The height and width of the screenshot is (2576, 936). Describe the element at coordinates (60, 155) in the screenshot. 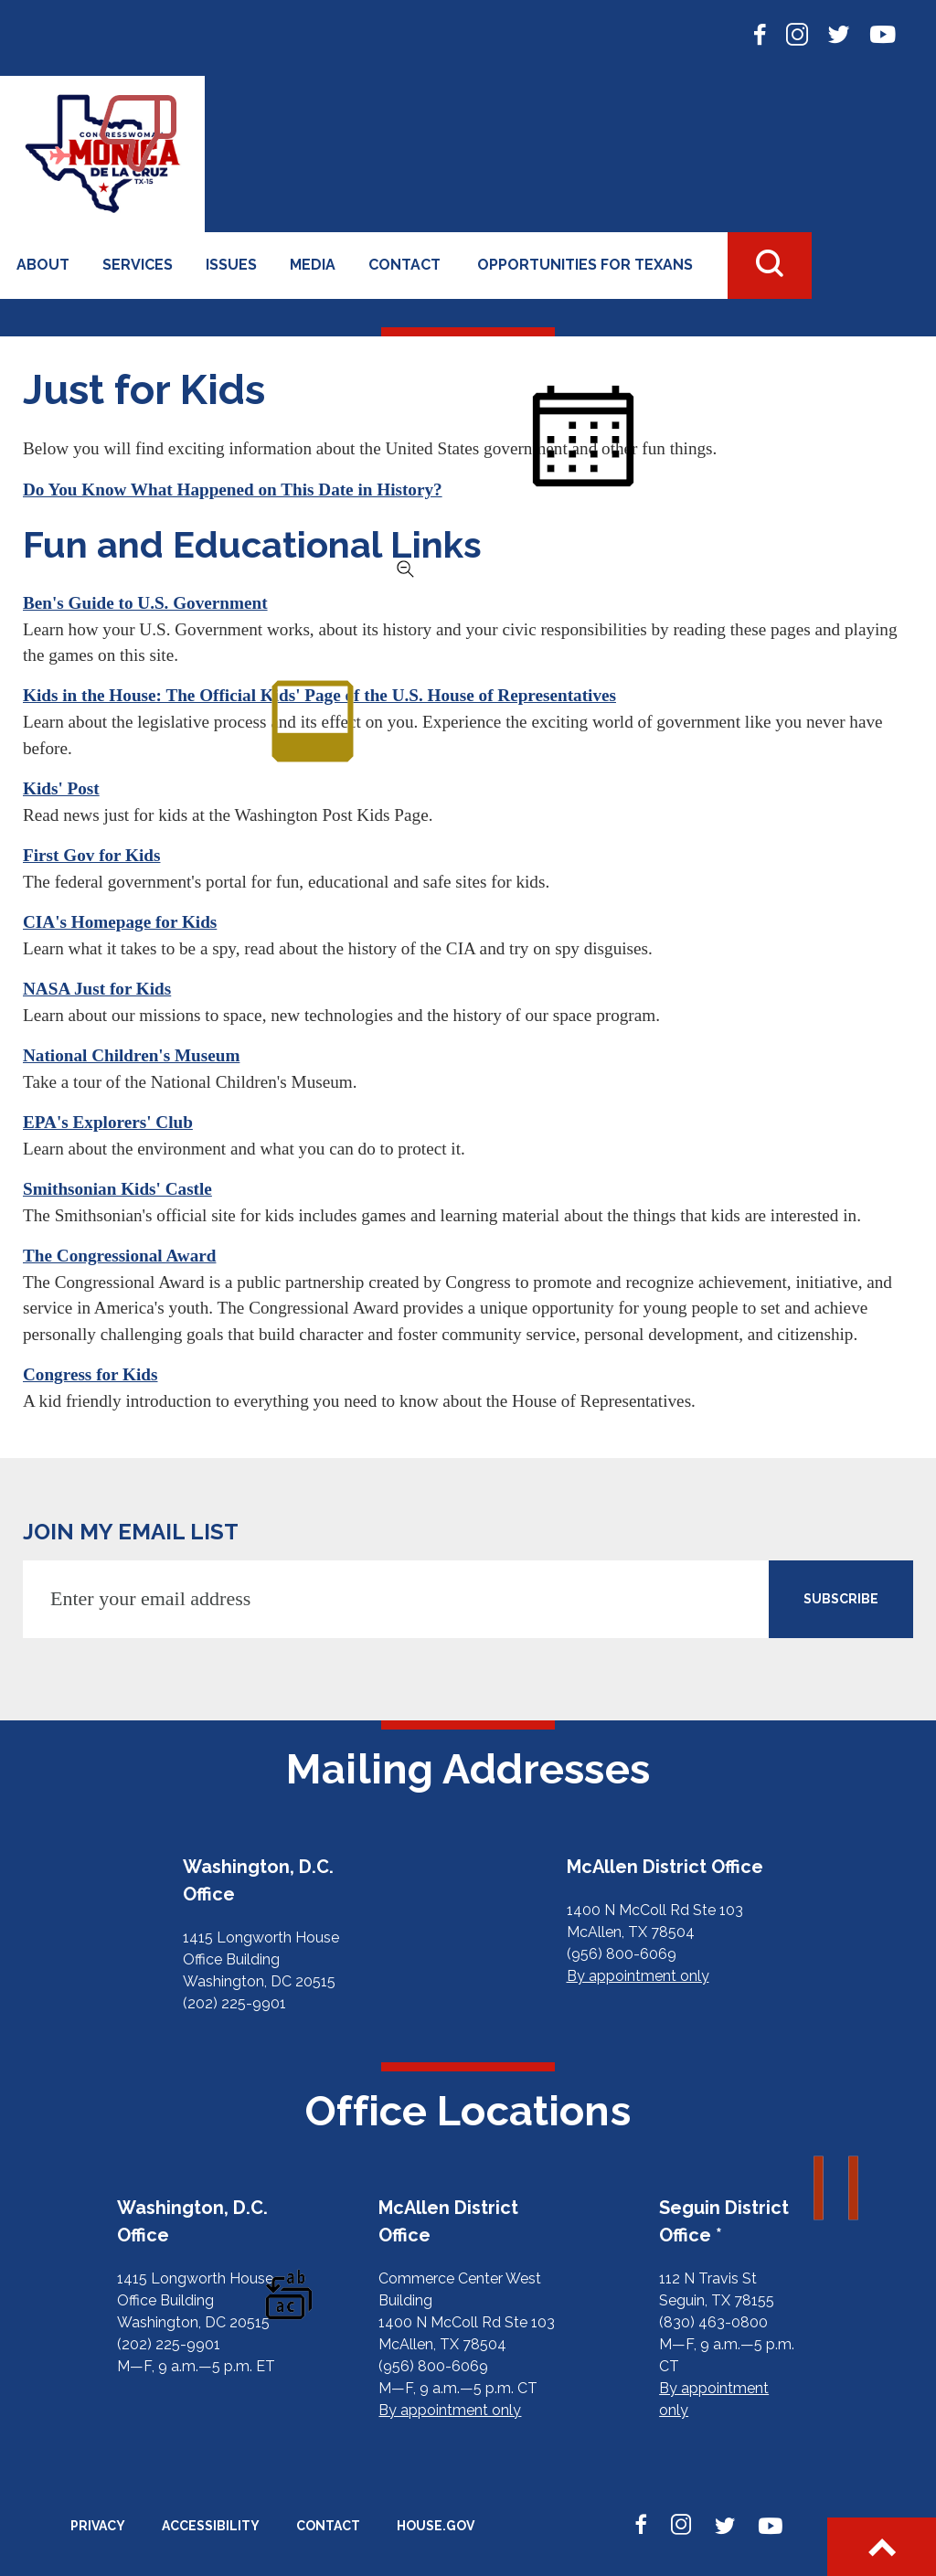

I see `enable airplane mode` at that location.